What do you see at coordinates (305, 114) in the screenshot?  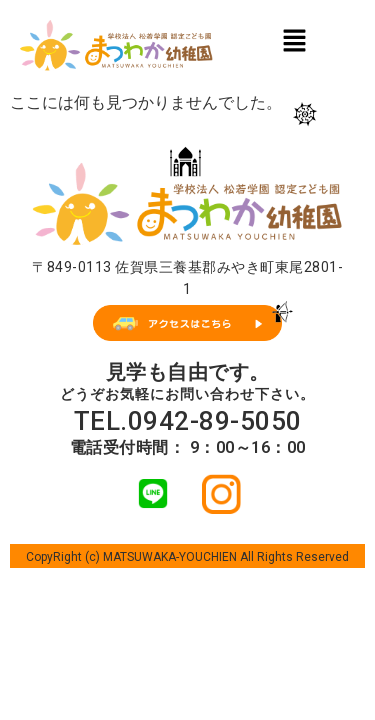 I see `a trap or hazard element in a game` at bounding box center [305, 114].